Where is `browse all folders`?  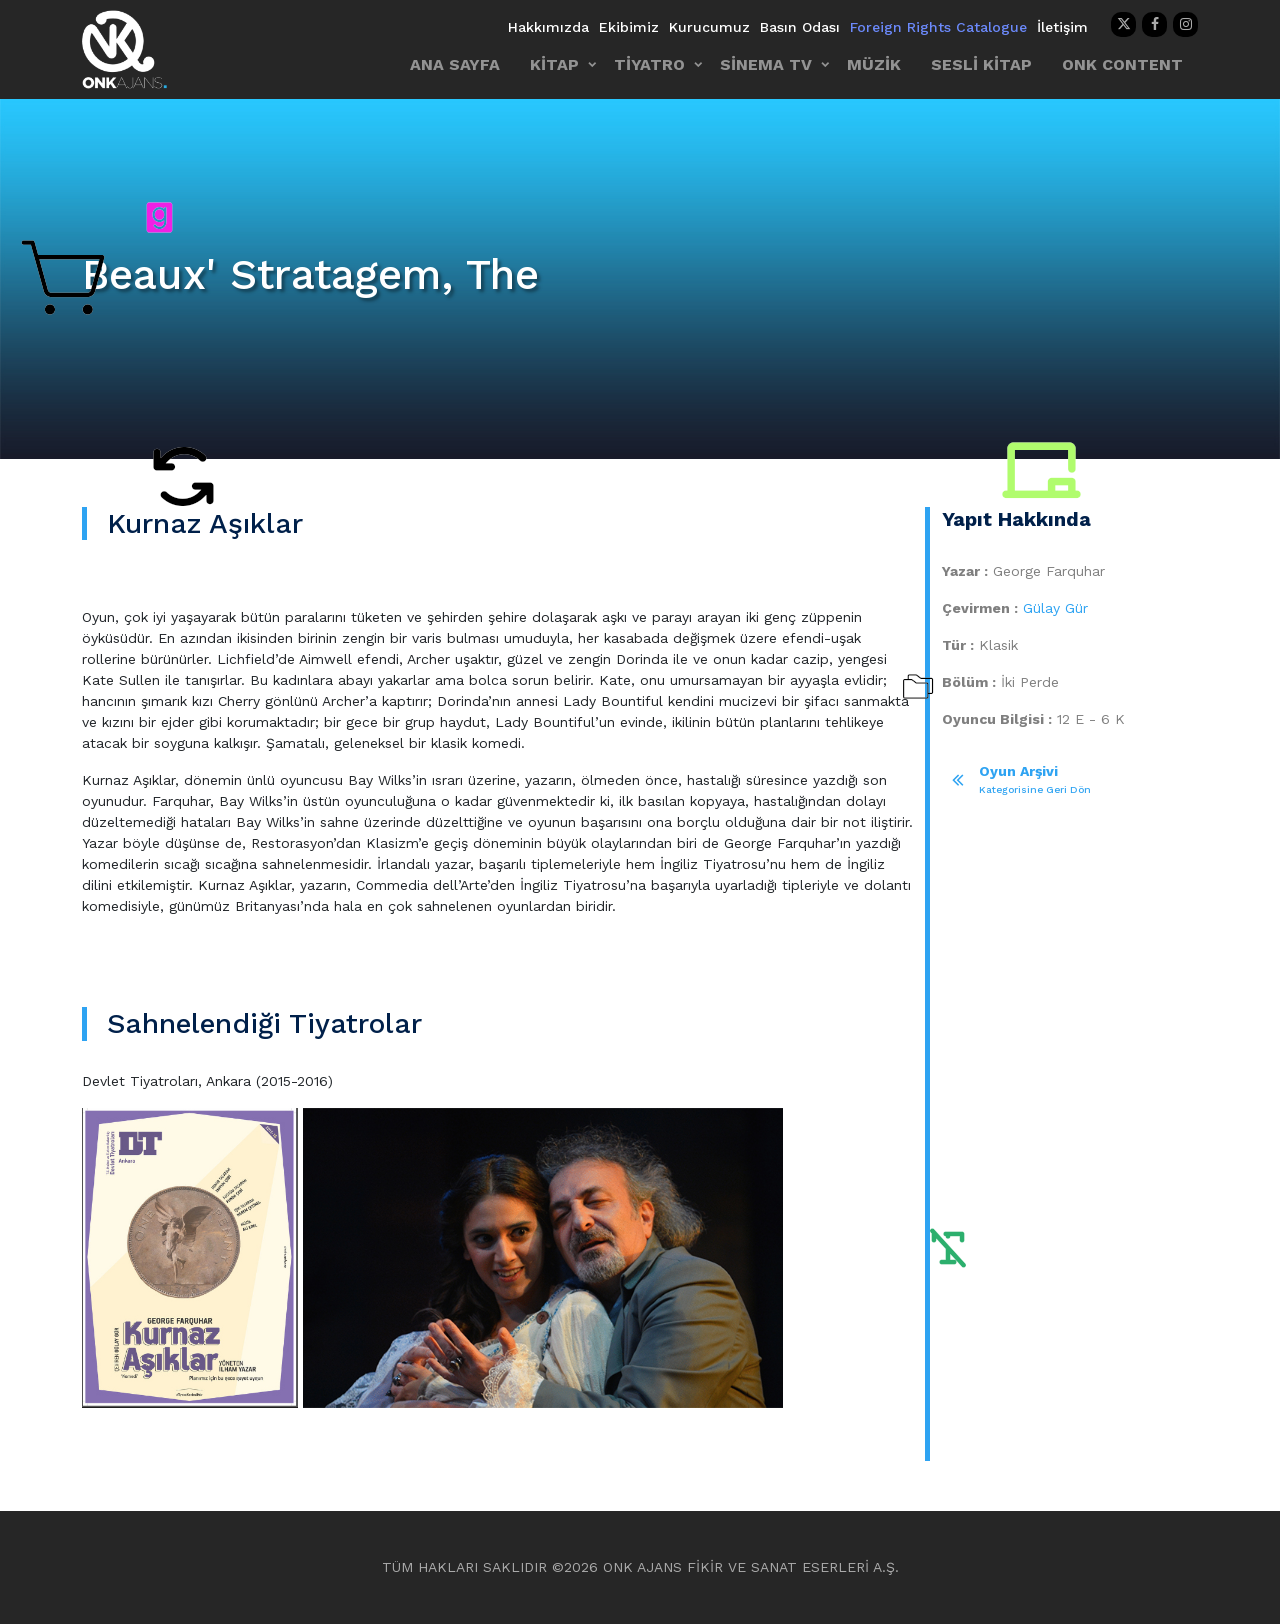
browse all folders is located at coordinates (917, 686).